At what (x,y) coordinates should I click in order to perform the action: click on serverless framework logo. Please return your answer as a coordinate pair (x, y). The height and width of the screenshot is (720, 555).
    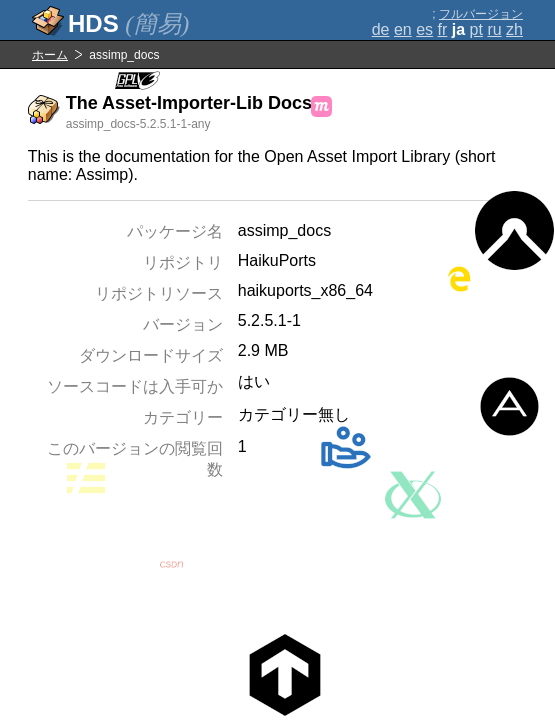
    Looking at the image, I should click on (86, 478).